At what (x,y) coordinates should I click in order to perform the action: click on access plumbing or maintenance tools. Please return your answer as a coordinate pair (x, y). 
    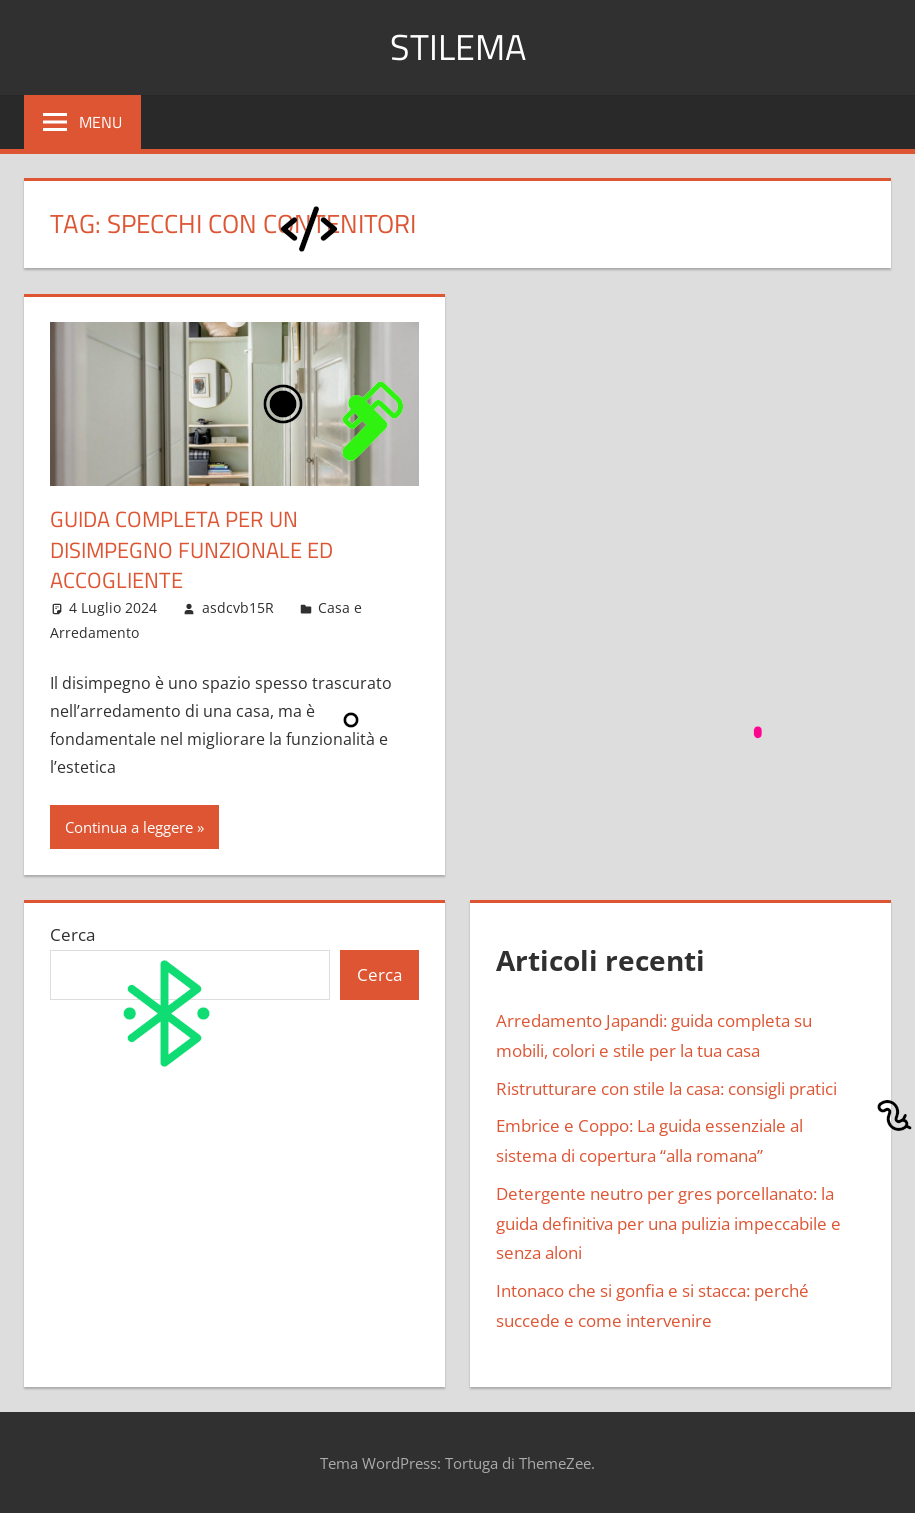
    Looking at the image, I should click on (369, 421).